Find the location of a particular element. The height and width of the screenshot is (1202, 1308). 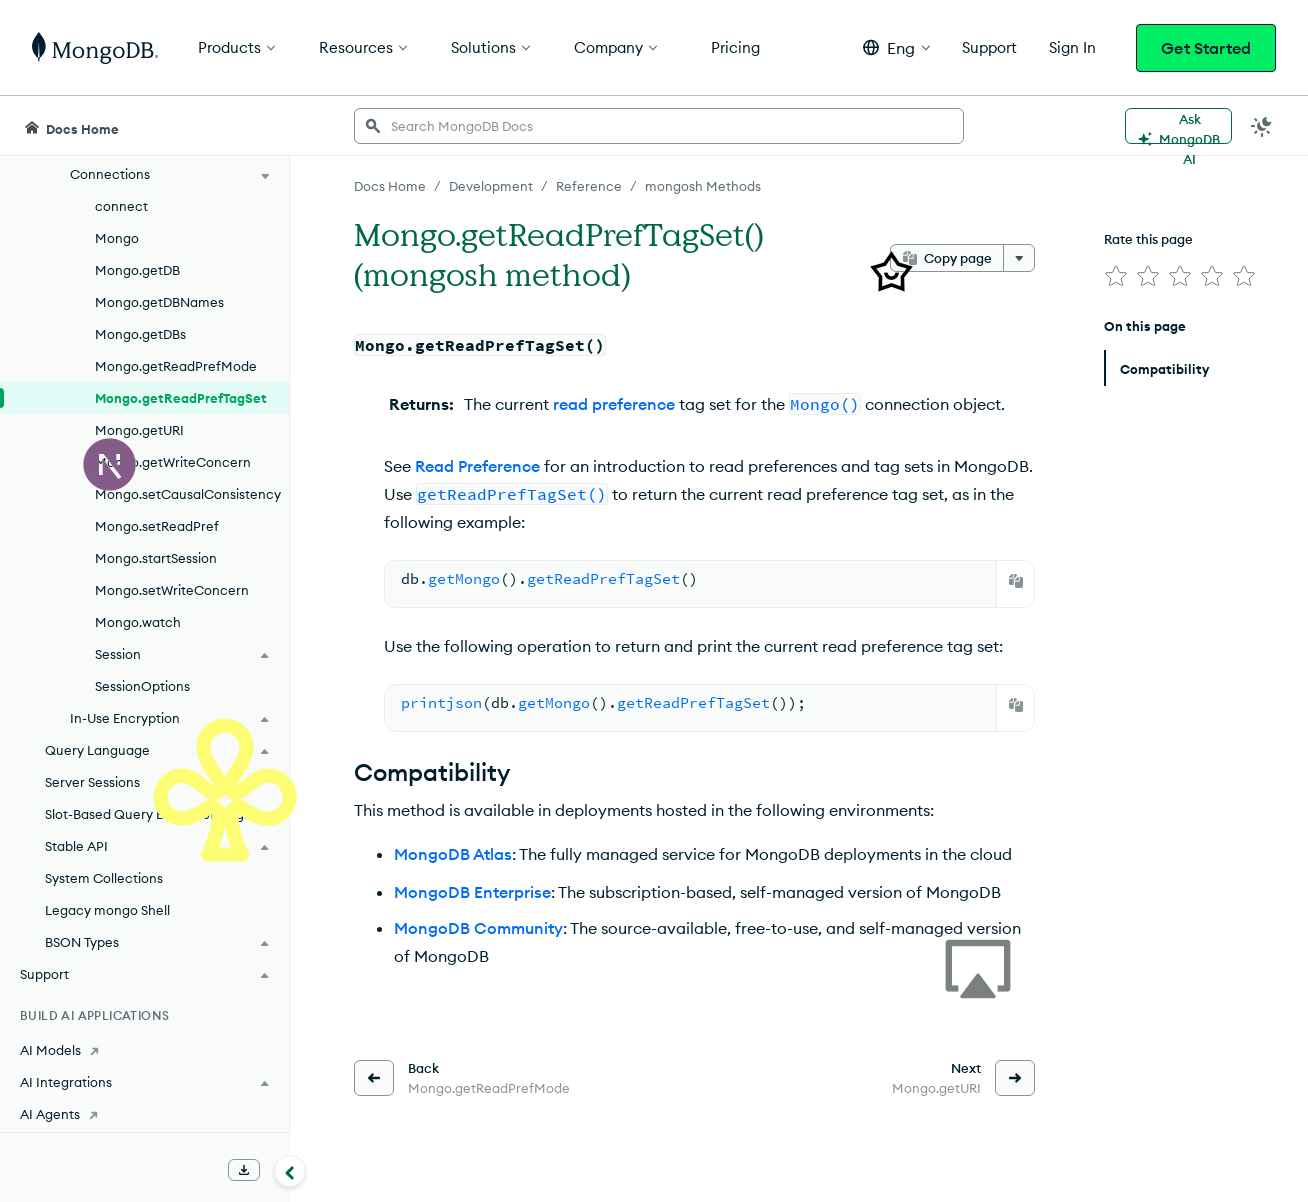

mark as favorite with positive feedback is located at coordinates (891, 272).